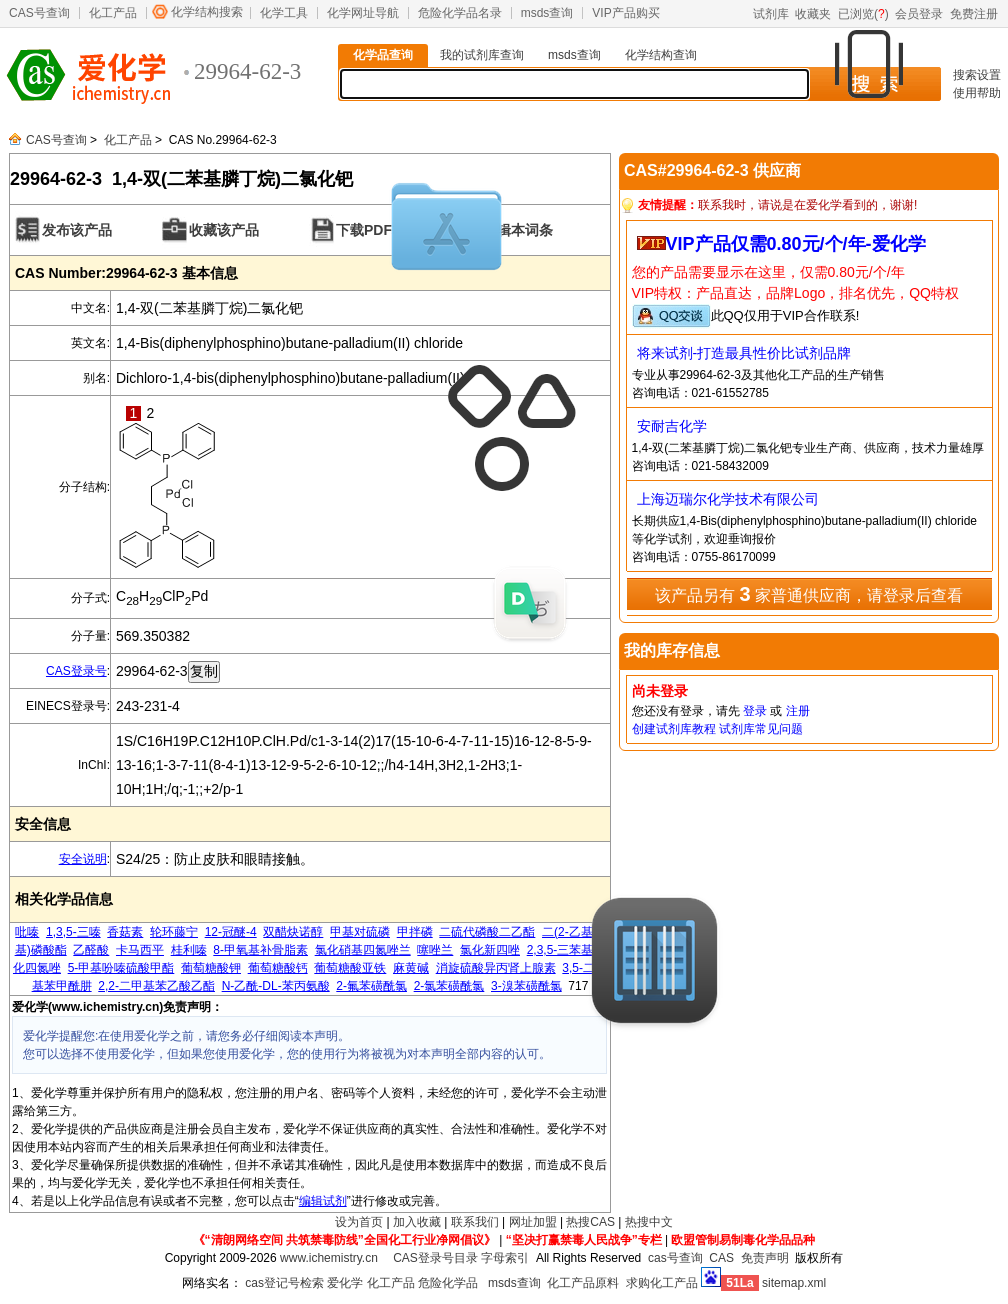 The width and height of the screenshot is (1008, 1304). I want to click on open virtualization container settings, so click(654, 960).